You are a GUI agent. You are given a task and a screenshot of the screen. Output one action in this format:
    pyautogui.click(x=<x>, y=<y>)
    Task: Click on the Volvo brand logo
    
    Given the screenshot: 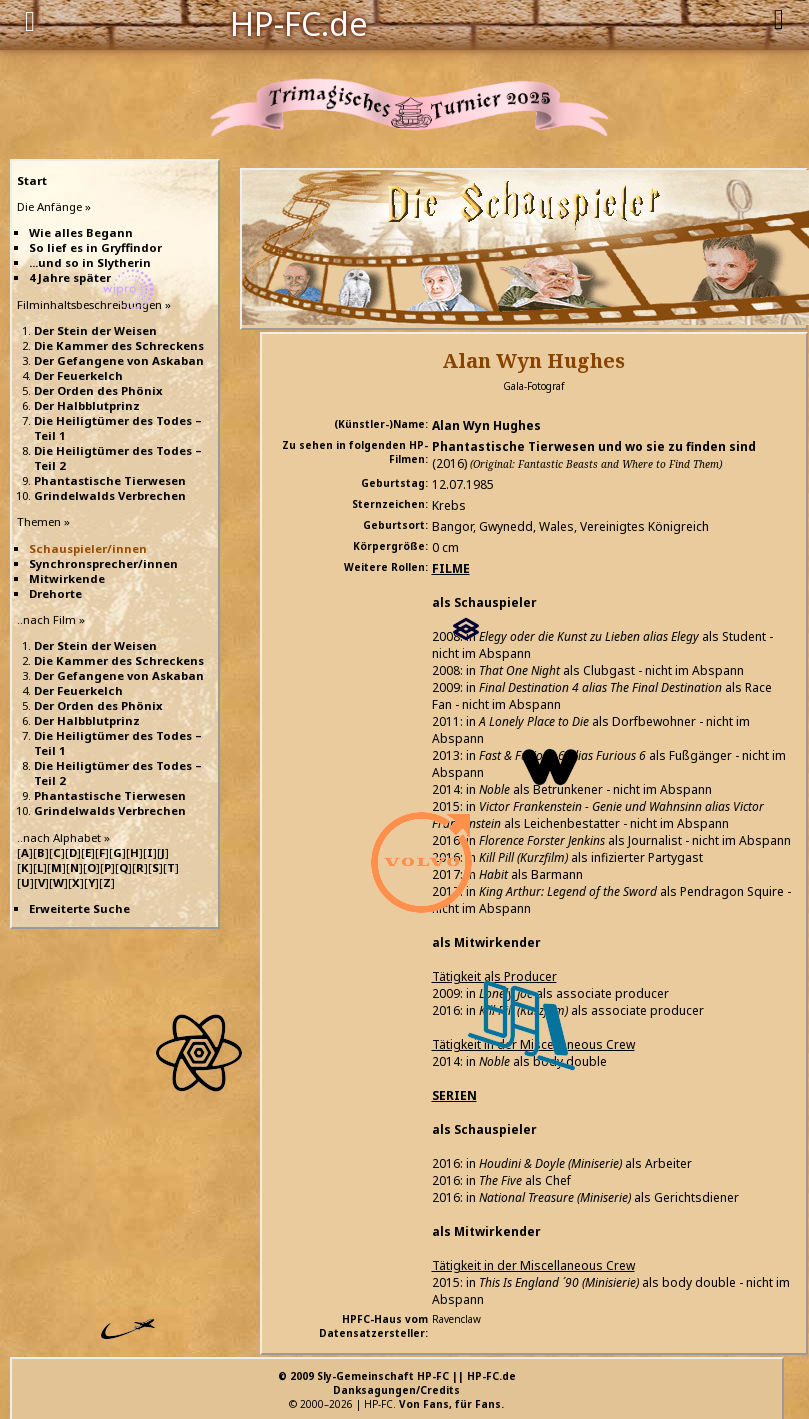 What is the action you would take?
    pyautogui.click(x=421, y=862)
    